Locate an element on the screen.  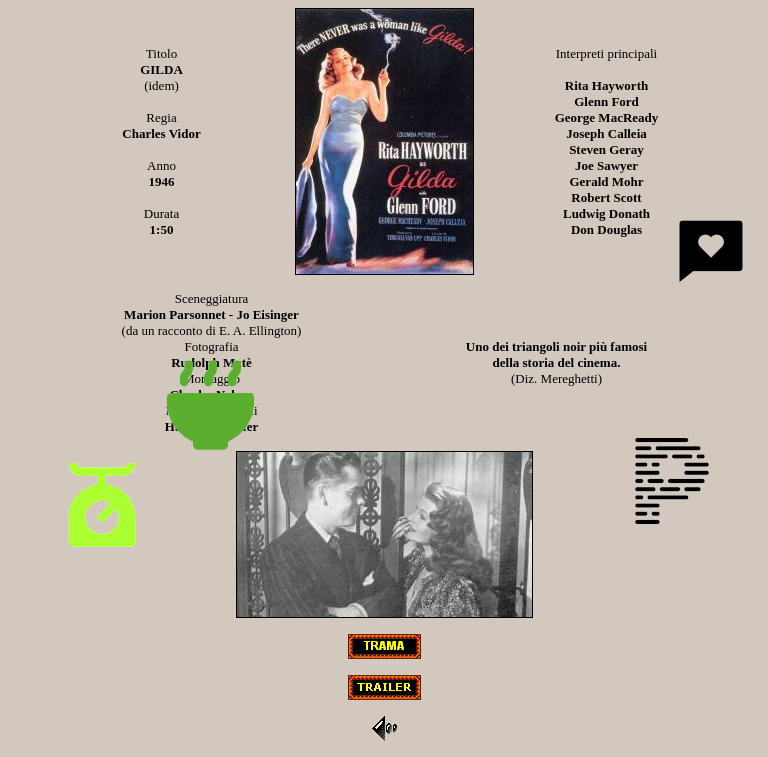
view liked or favorited messages is located at coordinates (711, 249).